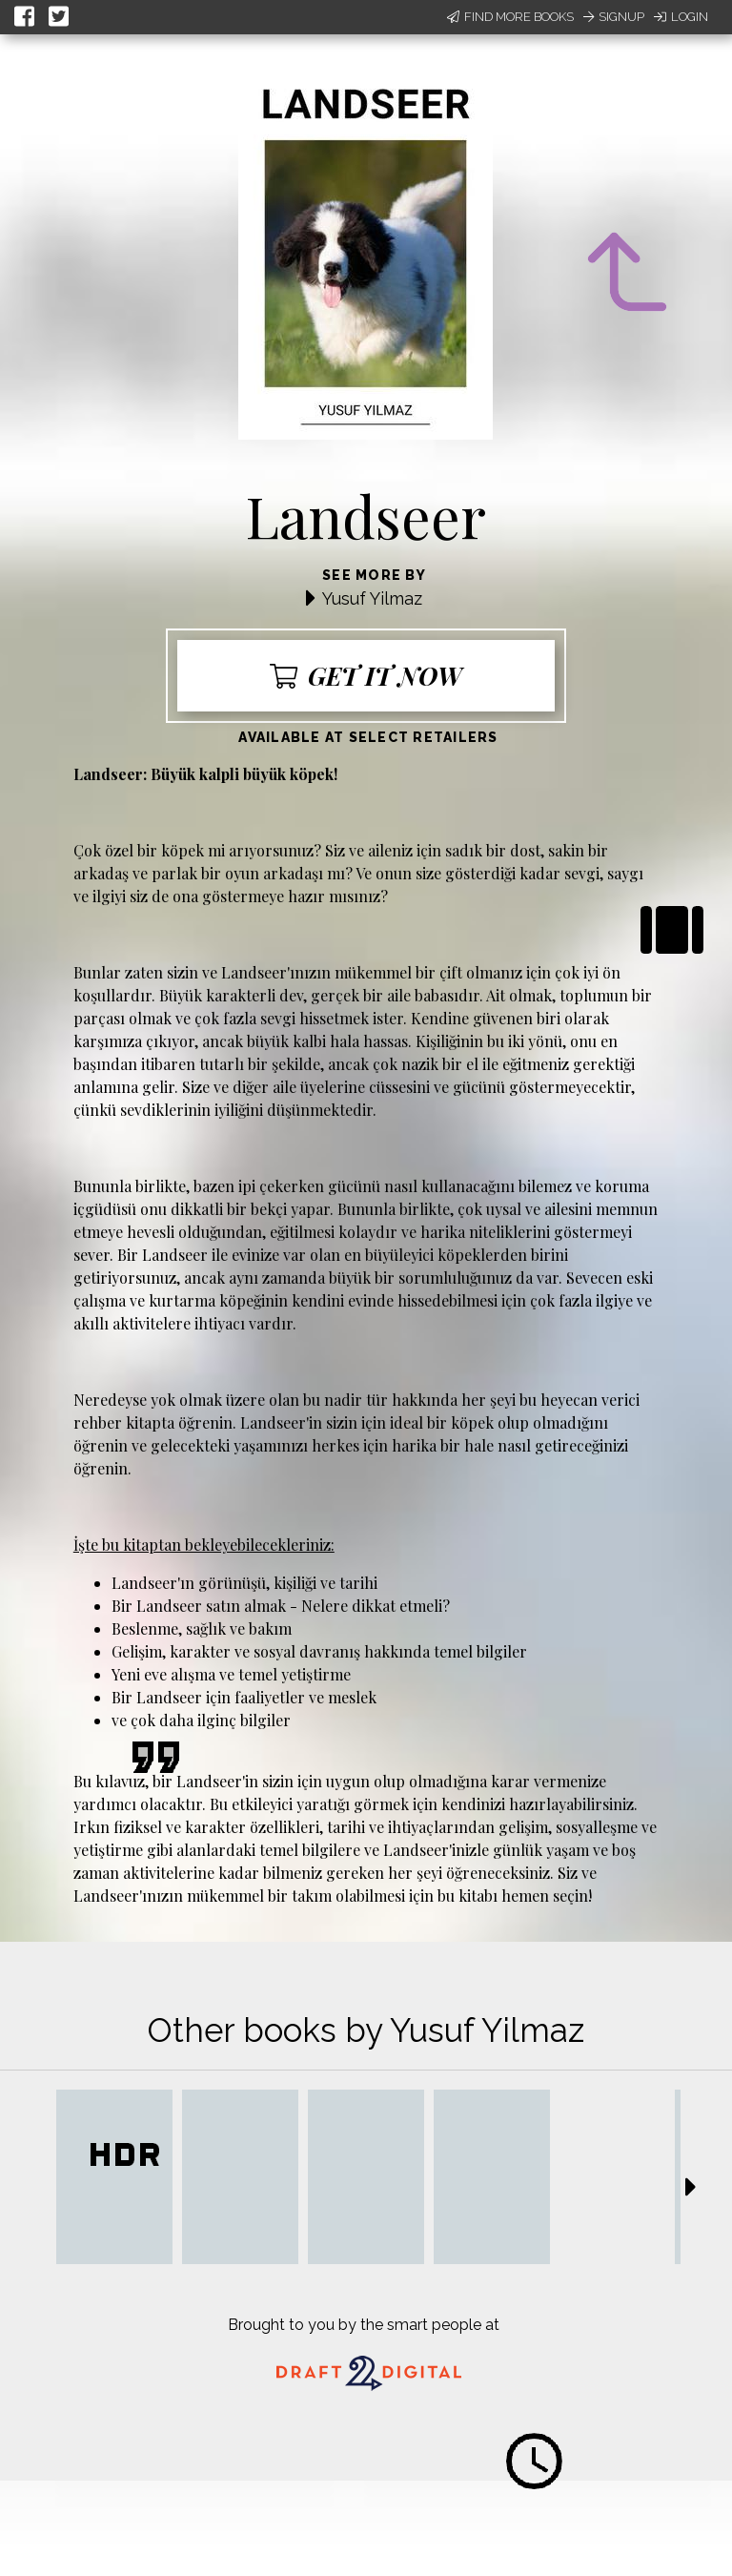  I want to click on view time or clock settings, so click(534, 2461).